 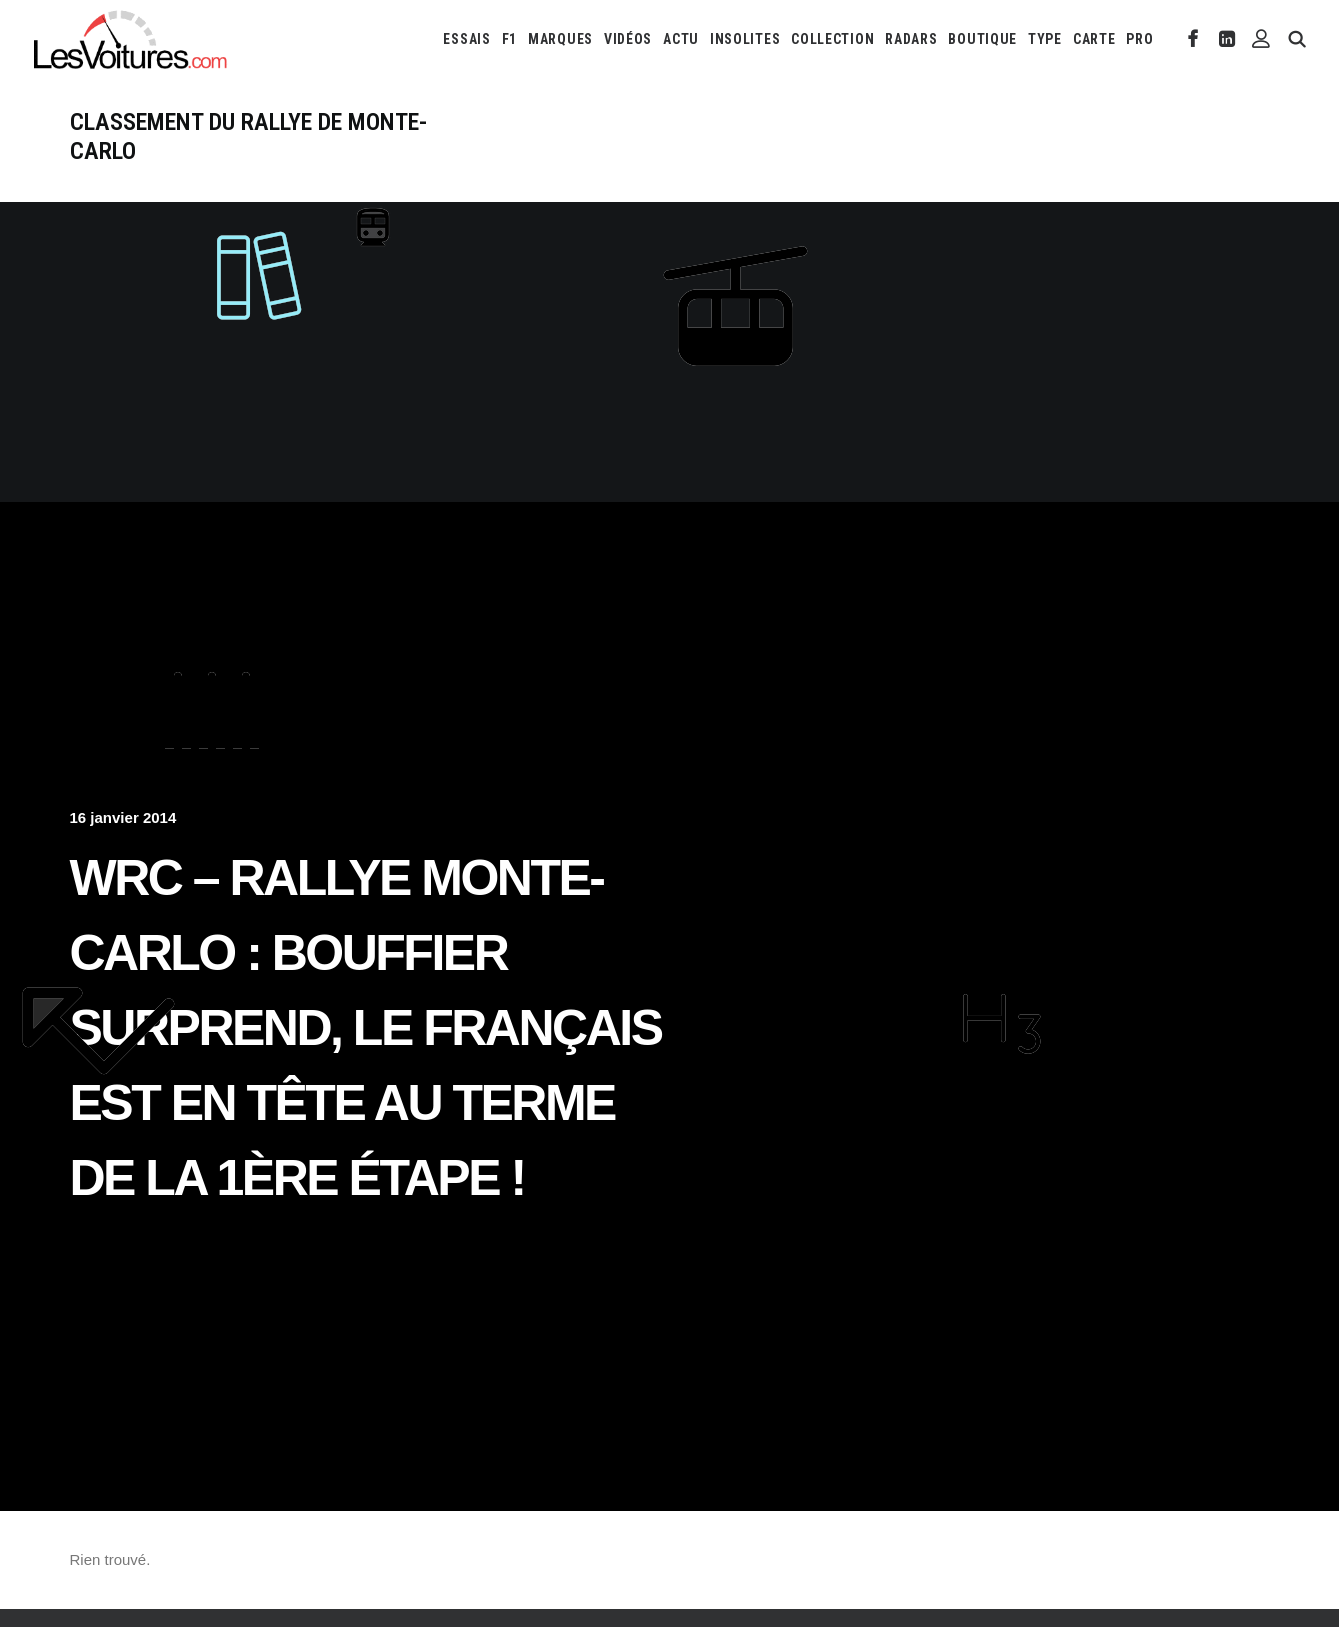 I want to click on format text as heading level 3, so click(x=997, y=1022).